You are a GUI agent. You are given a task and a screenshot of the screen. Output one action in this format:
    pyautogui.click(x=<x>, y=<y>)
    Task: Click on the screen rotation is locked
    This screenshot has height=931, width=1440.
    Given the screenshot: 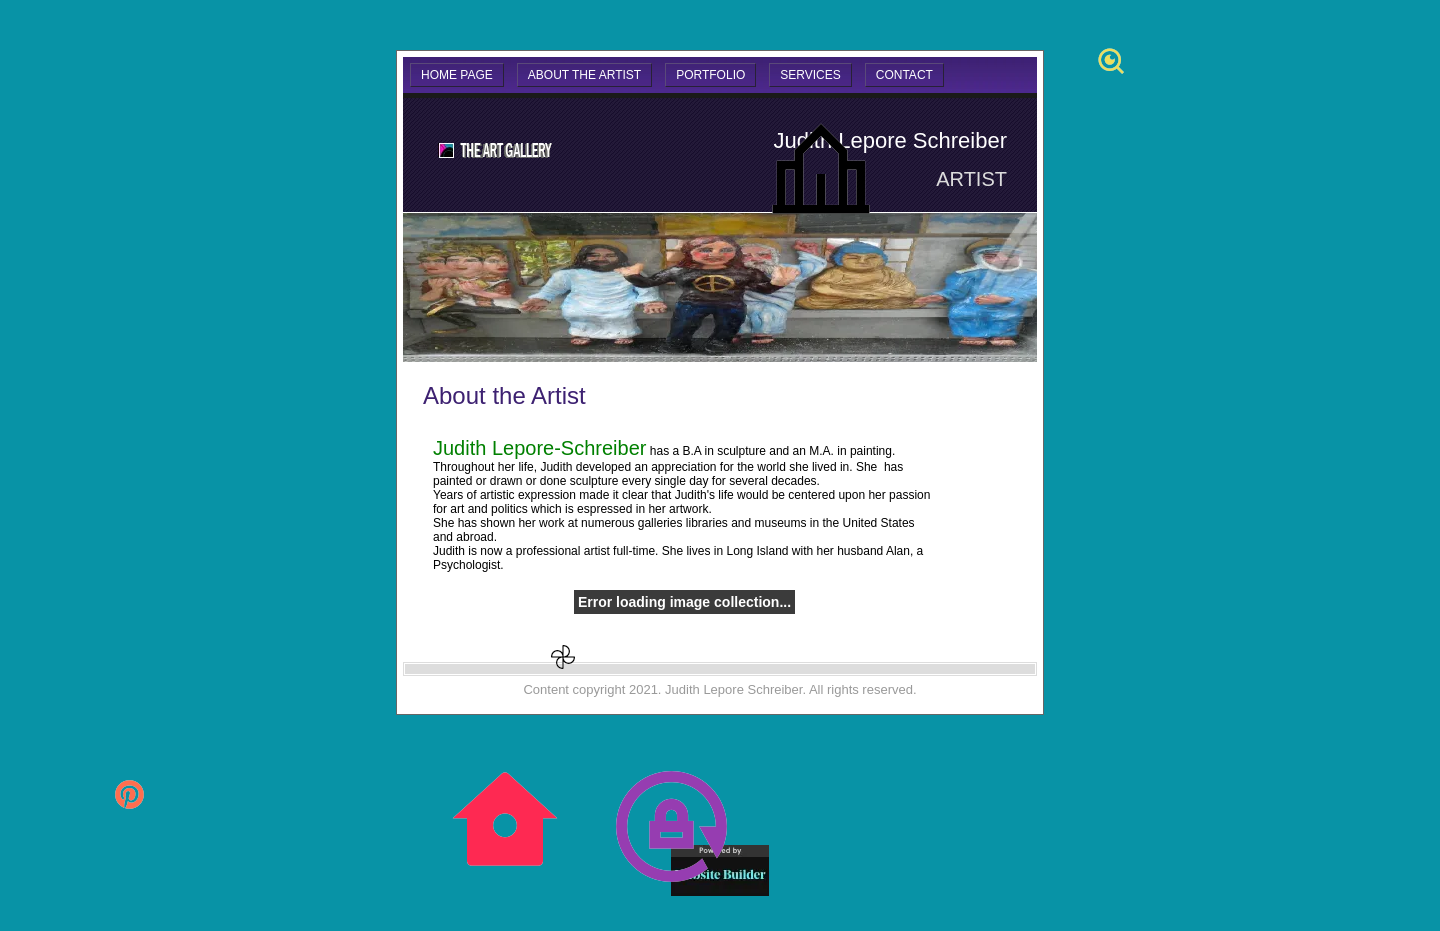 What is the action you would take?
    pyautogui.click(x=671, y=826)
    